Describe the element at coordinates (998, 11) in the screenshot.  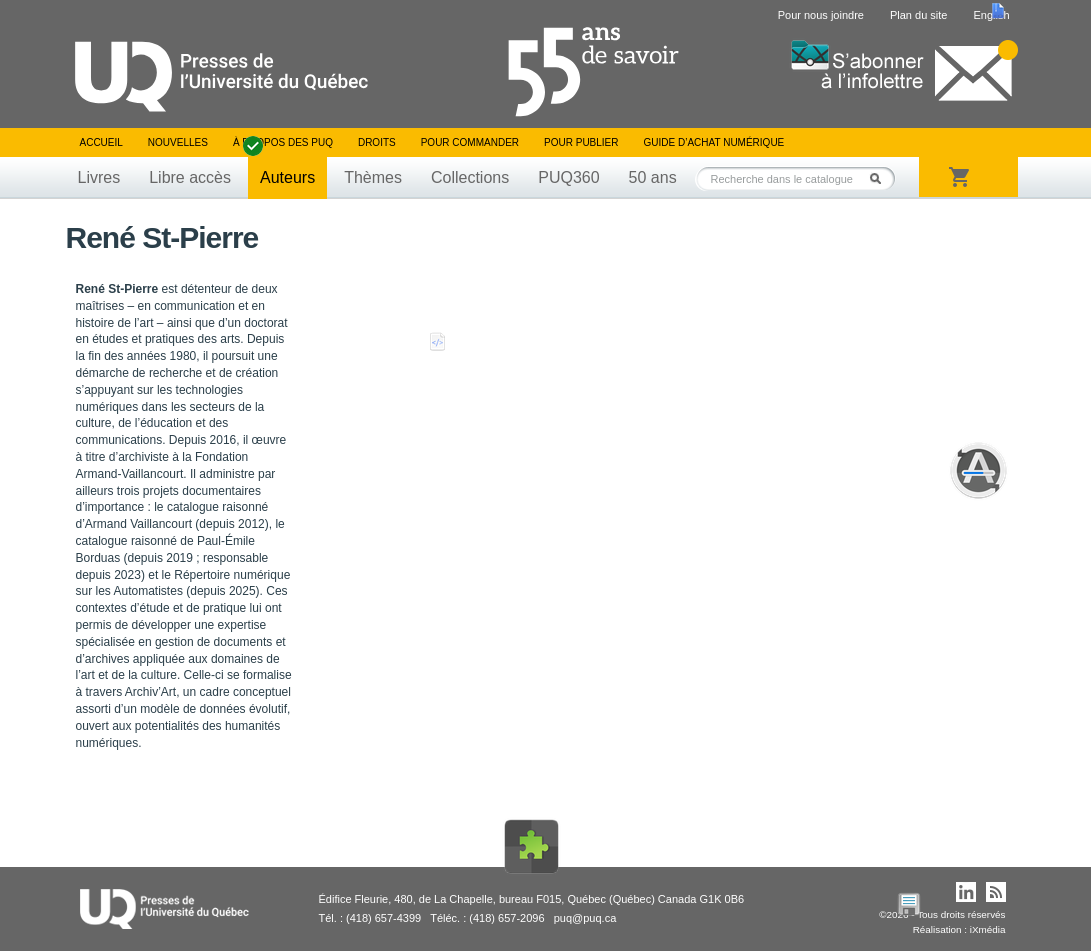
I see `a virtualbox virtual hard disk file` at that location.